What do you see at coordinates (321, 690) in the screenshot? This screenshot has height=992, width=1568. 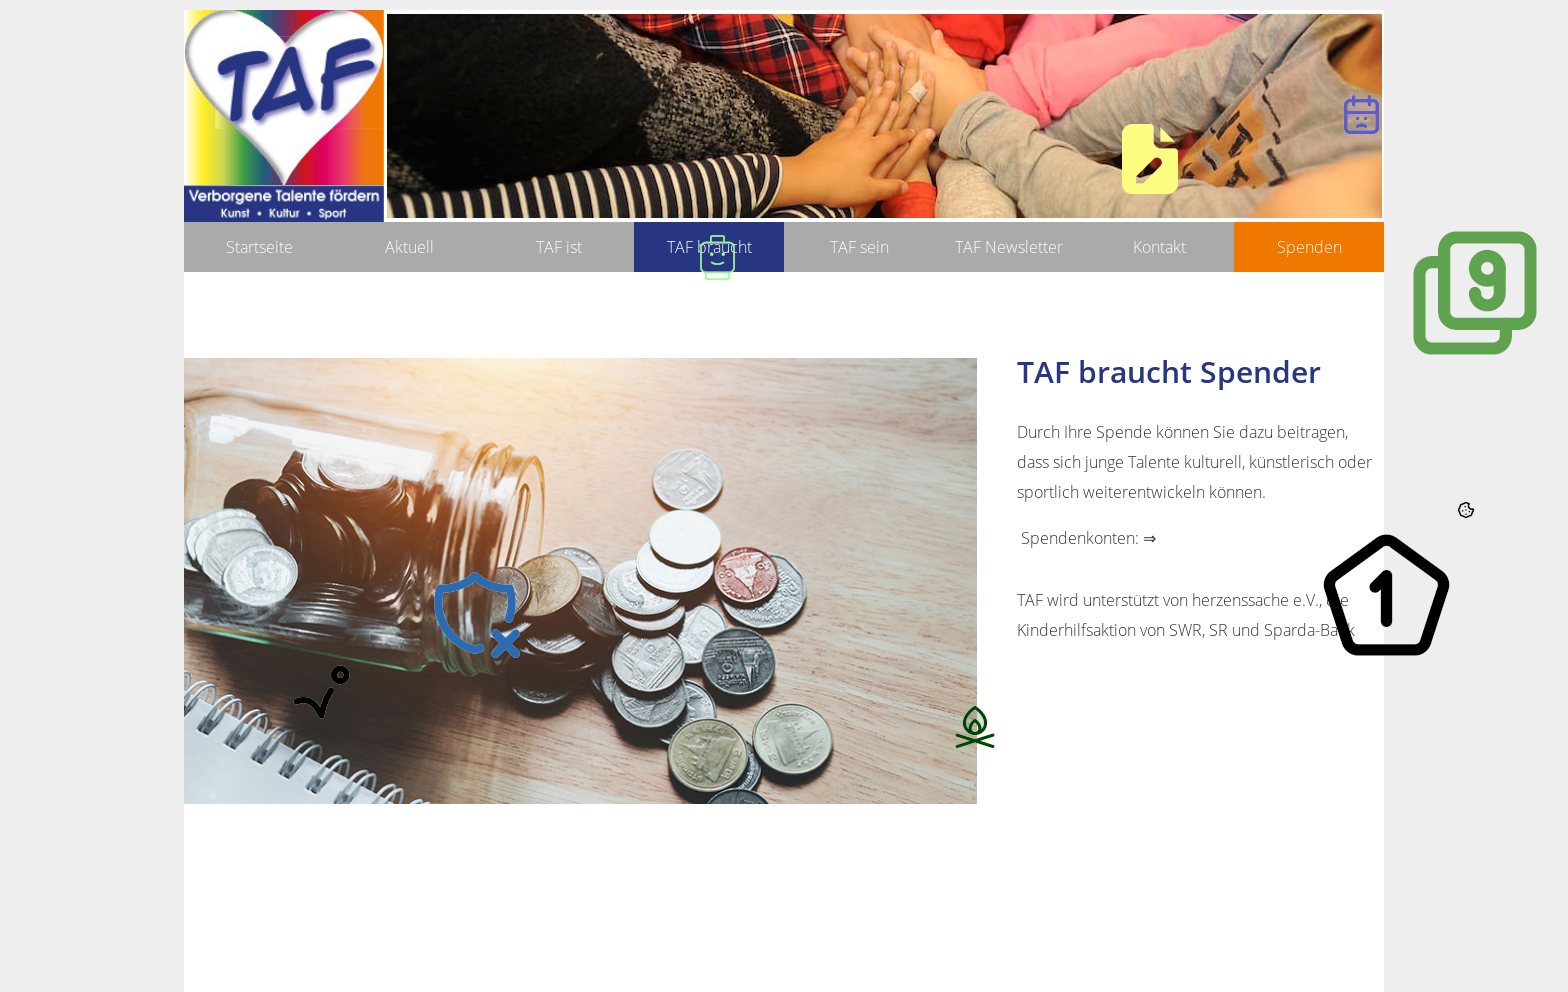 I see `bounce or redirect content to the right` at bounding box center [321, 690].